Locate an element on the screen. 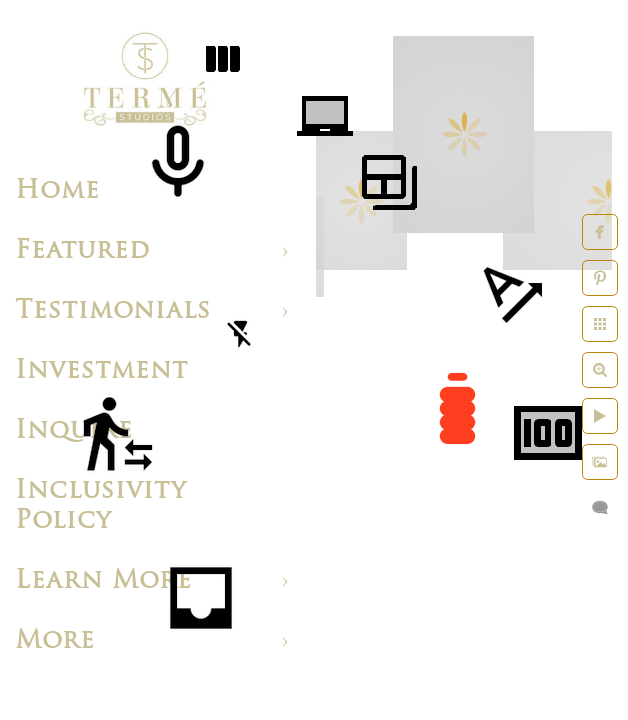 This screenshot has height=720, width=628. switch to column view layout is located at coordinates (222, 60).